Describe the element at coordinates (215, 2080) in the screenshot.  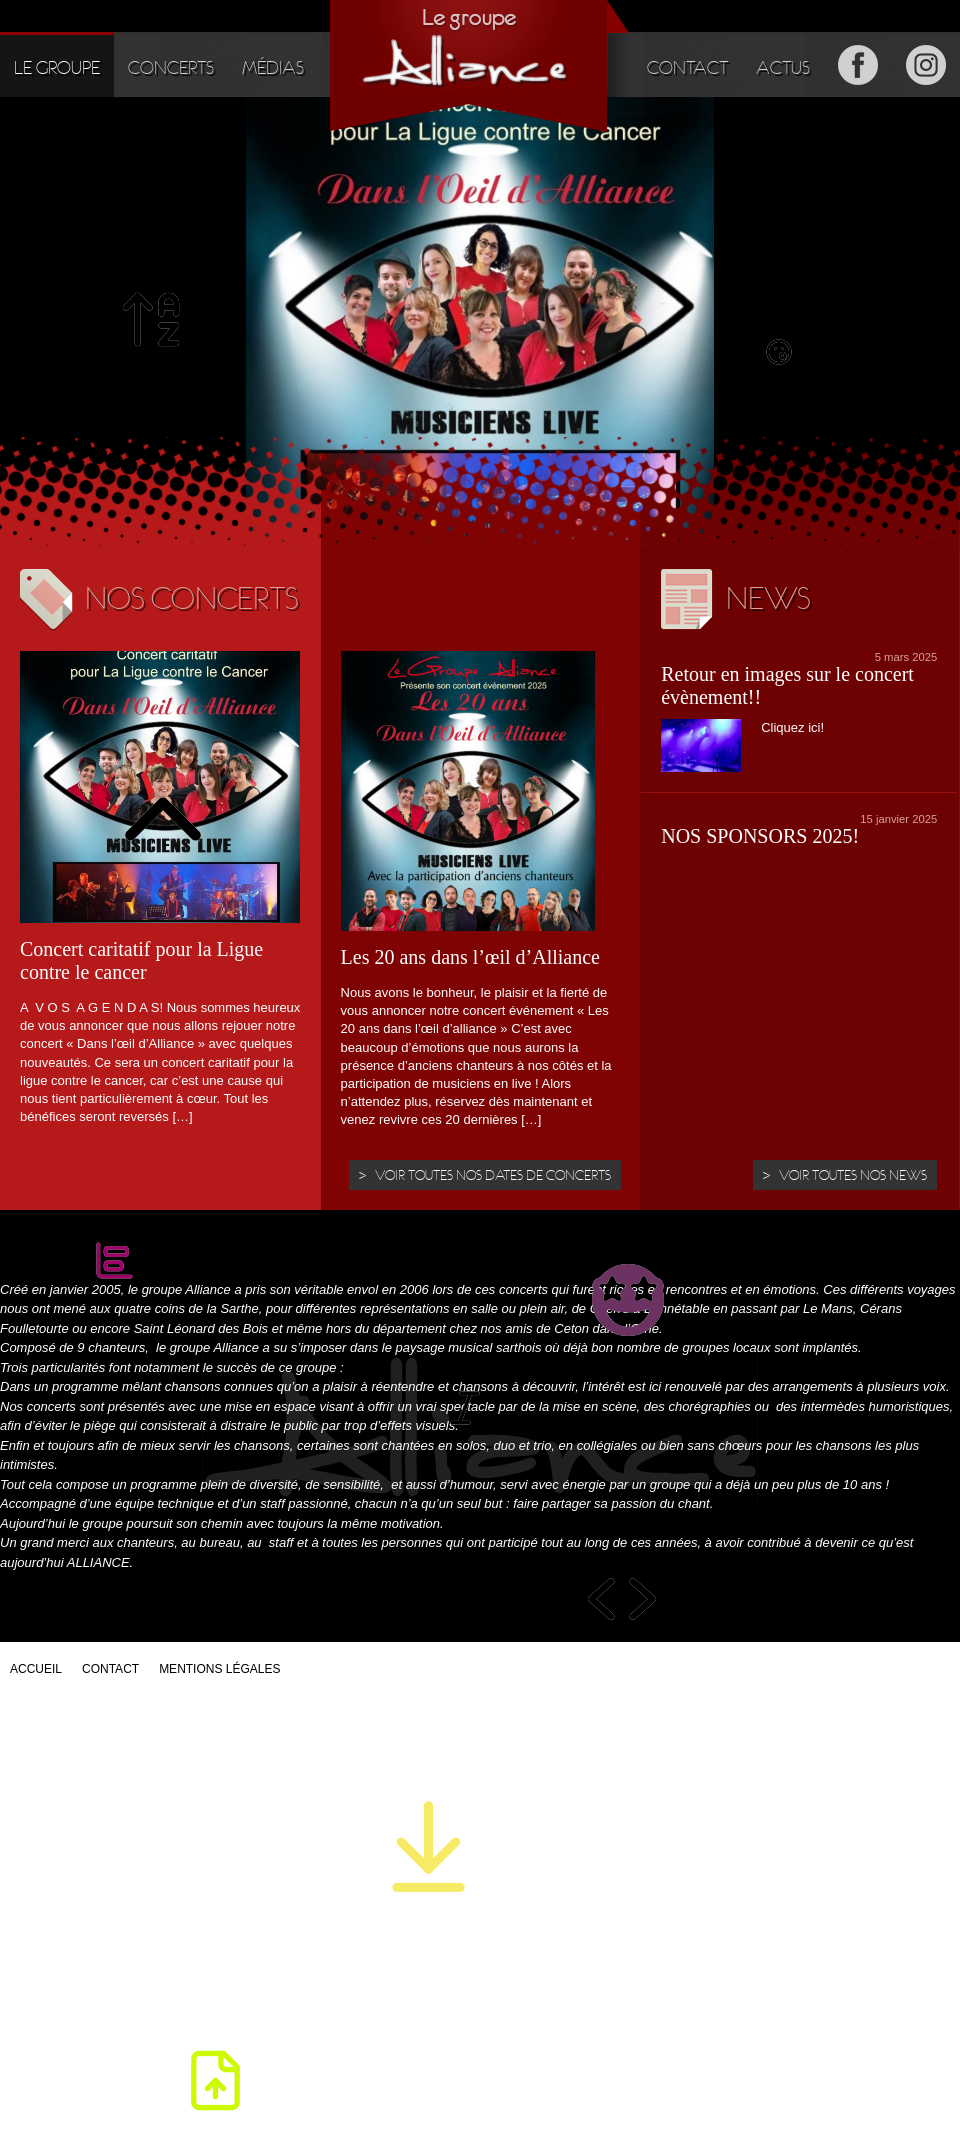
I see `upload a file` at that location.